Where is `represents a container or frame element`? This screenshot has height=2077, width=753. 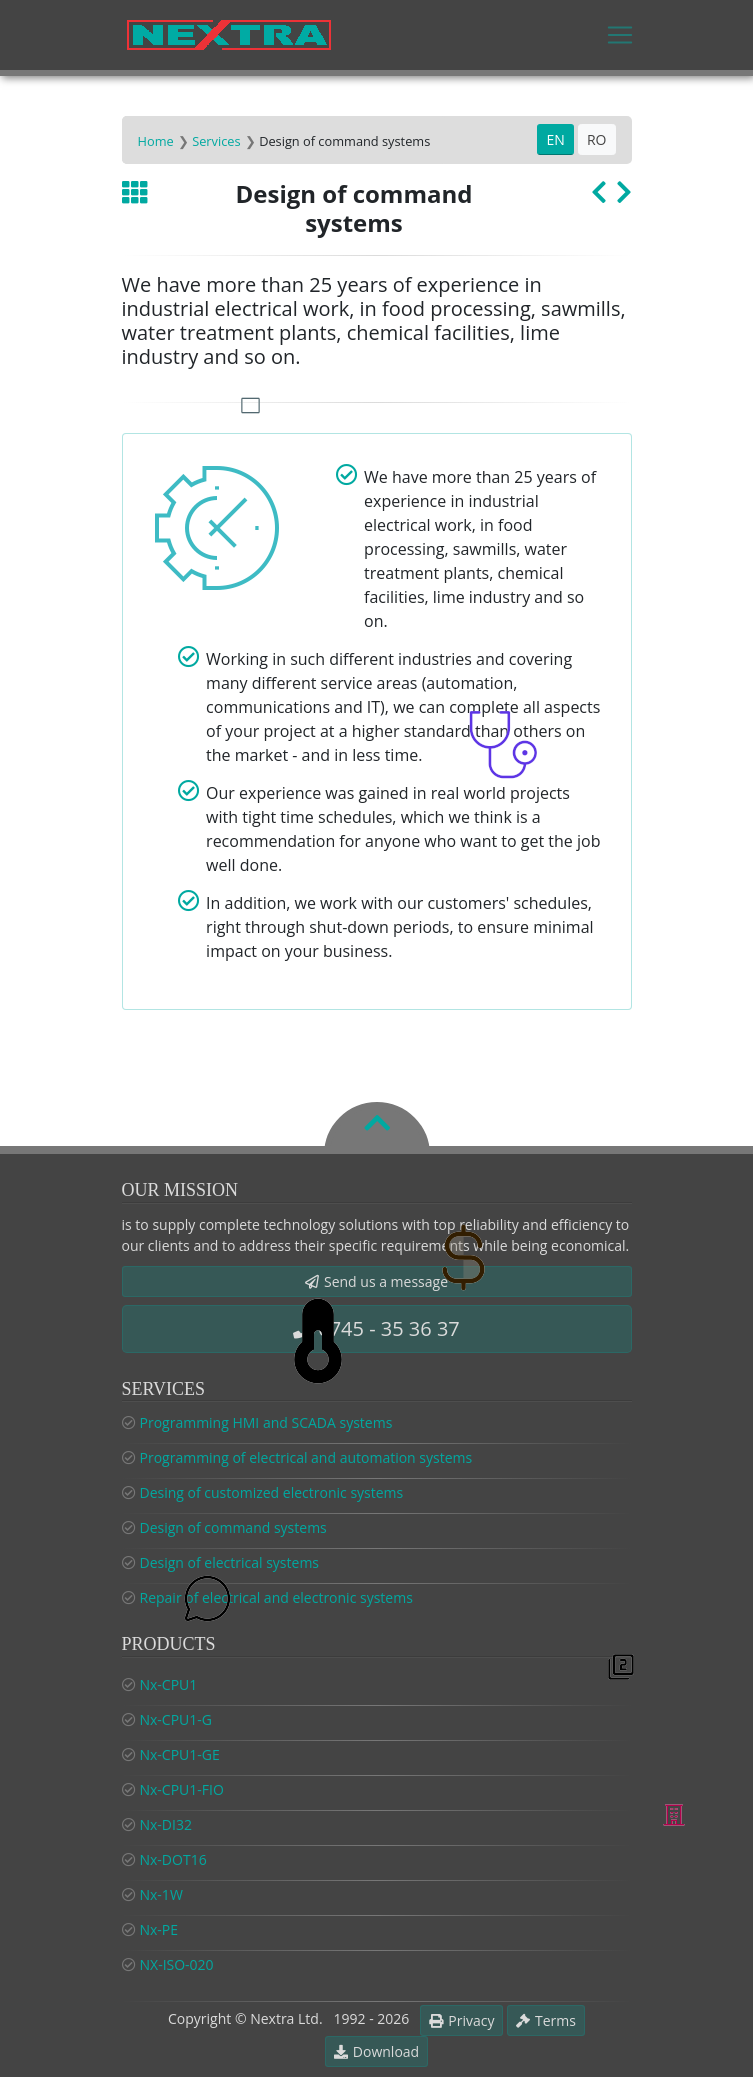
represents a container or frame element is located at coordinates (250, 405).